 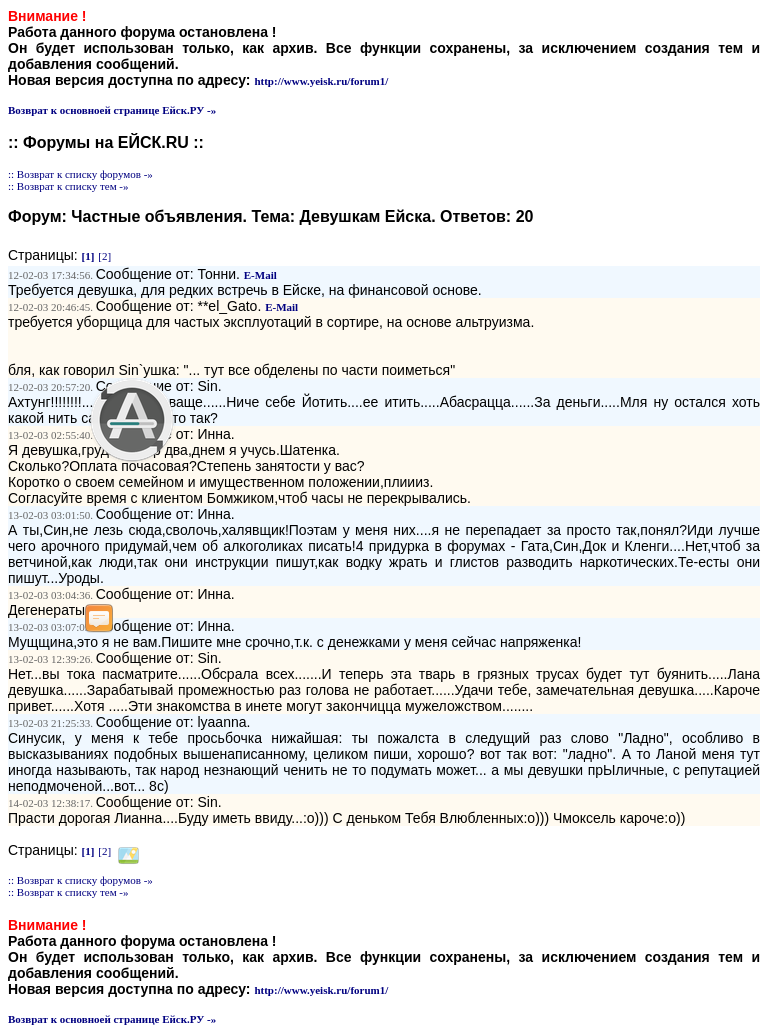 I want to click on open chatty messaging app, so click(x=99, y=618).